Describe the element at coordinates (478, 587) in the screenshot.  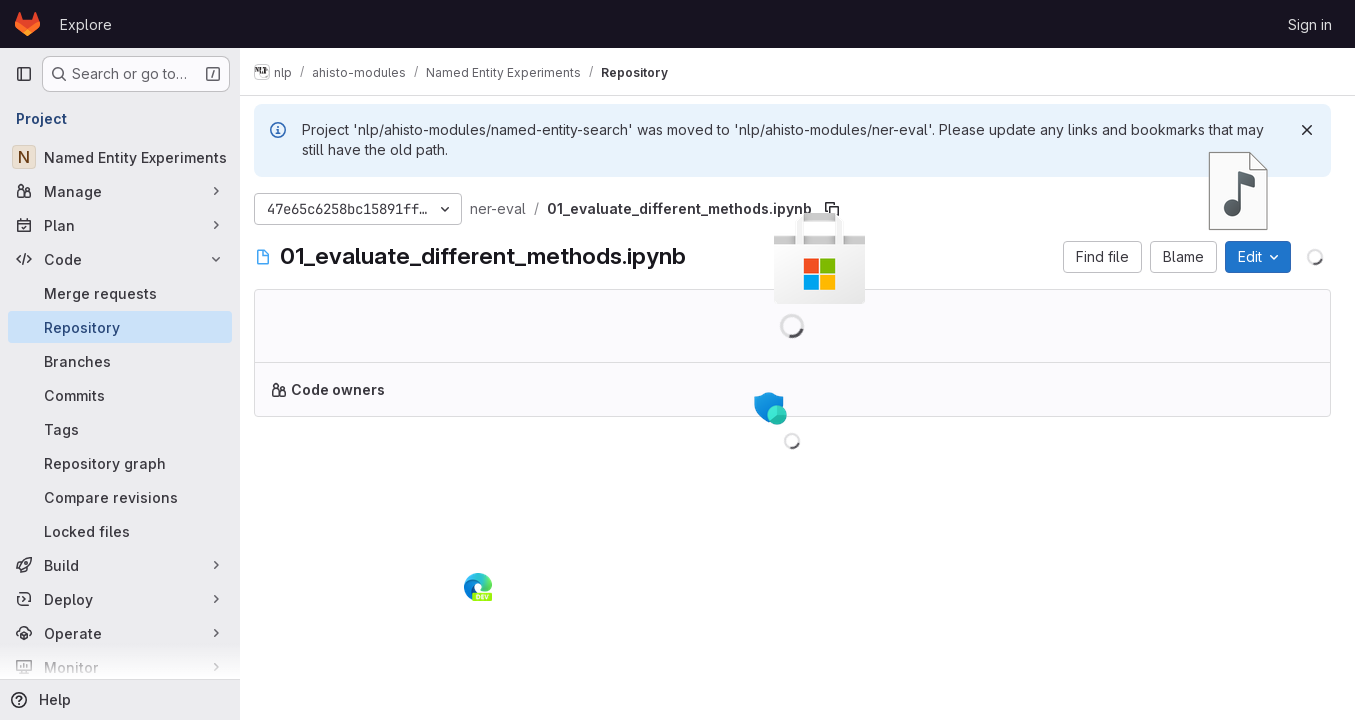
I see `open microsoft edge developer browser` at that location.